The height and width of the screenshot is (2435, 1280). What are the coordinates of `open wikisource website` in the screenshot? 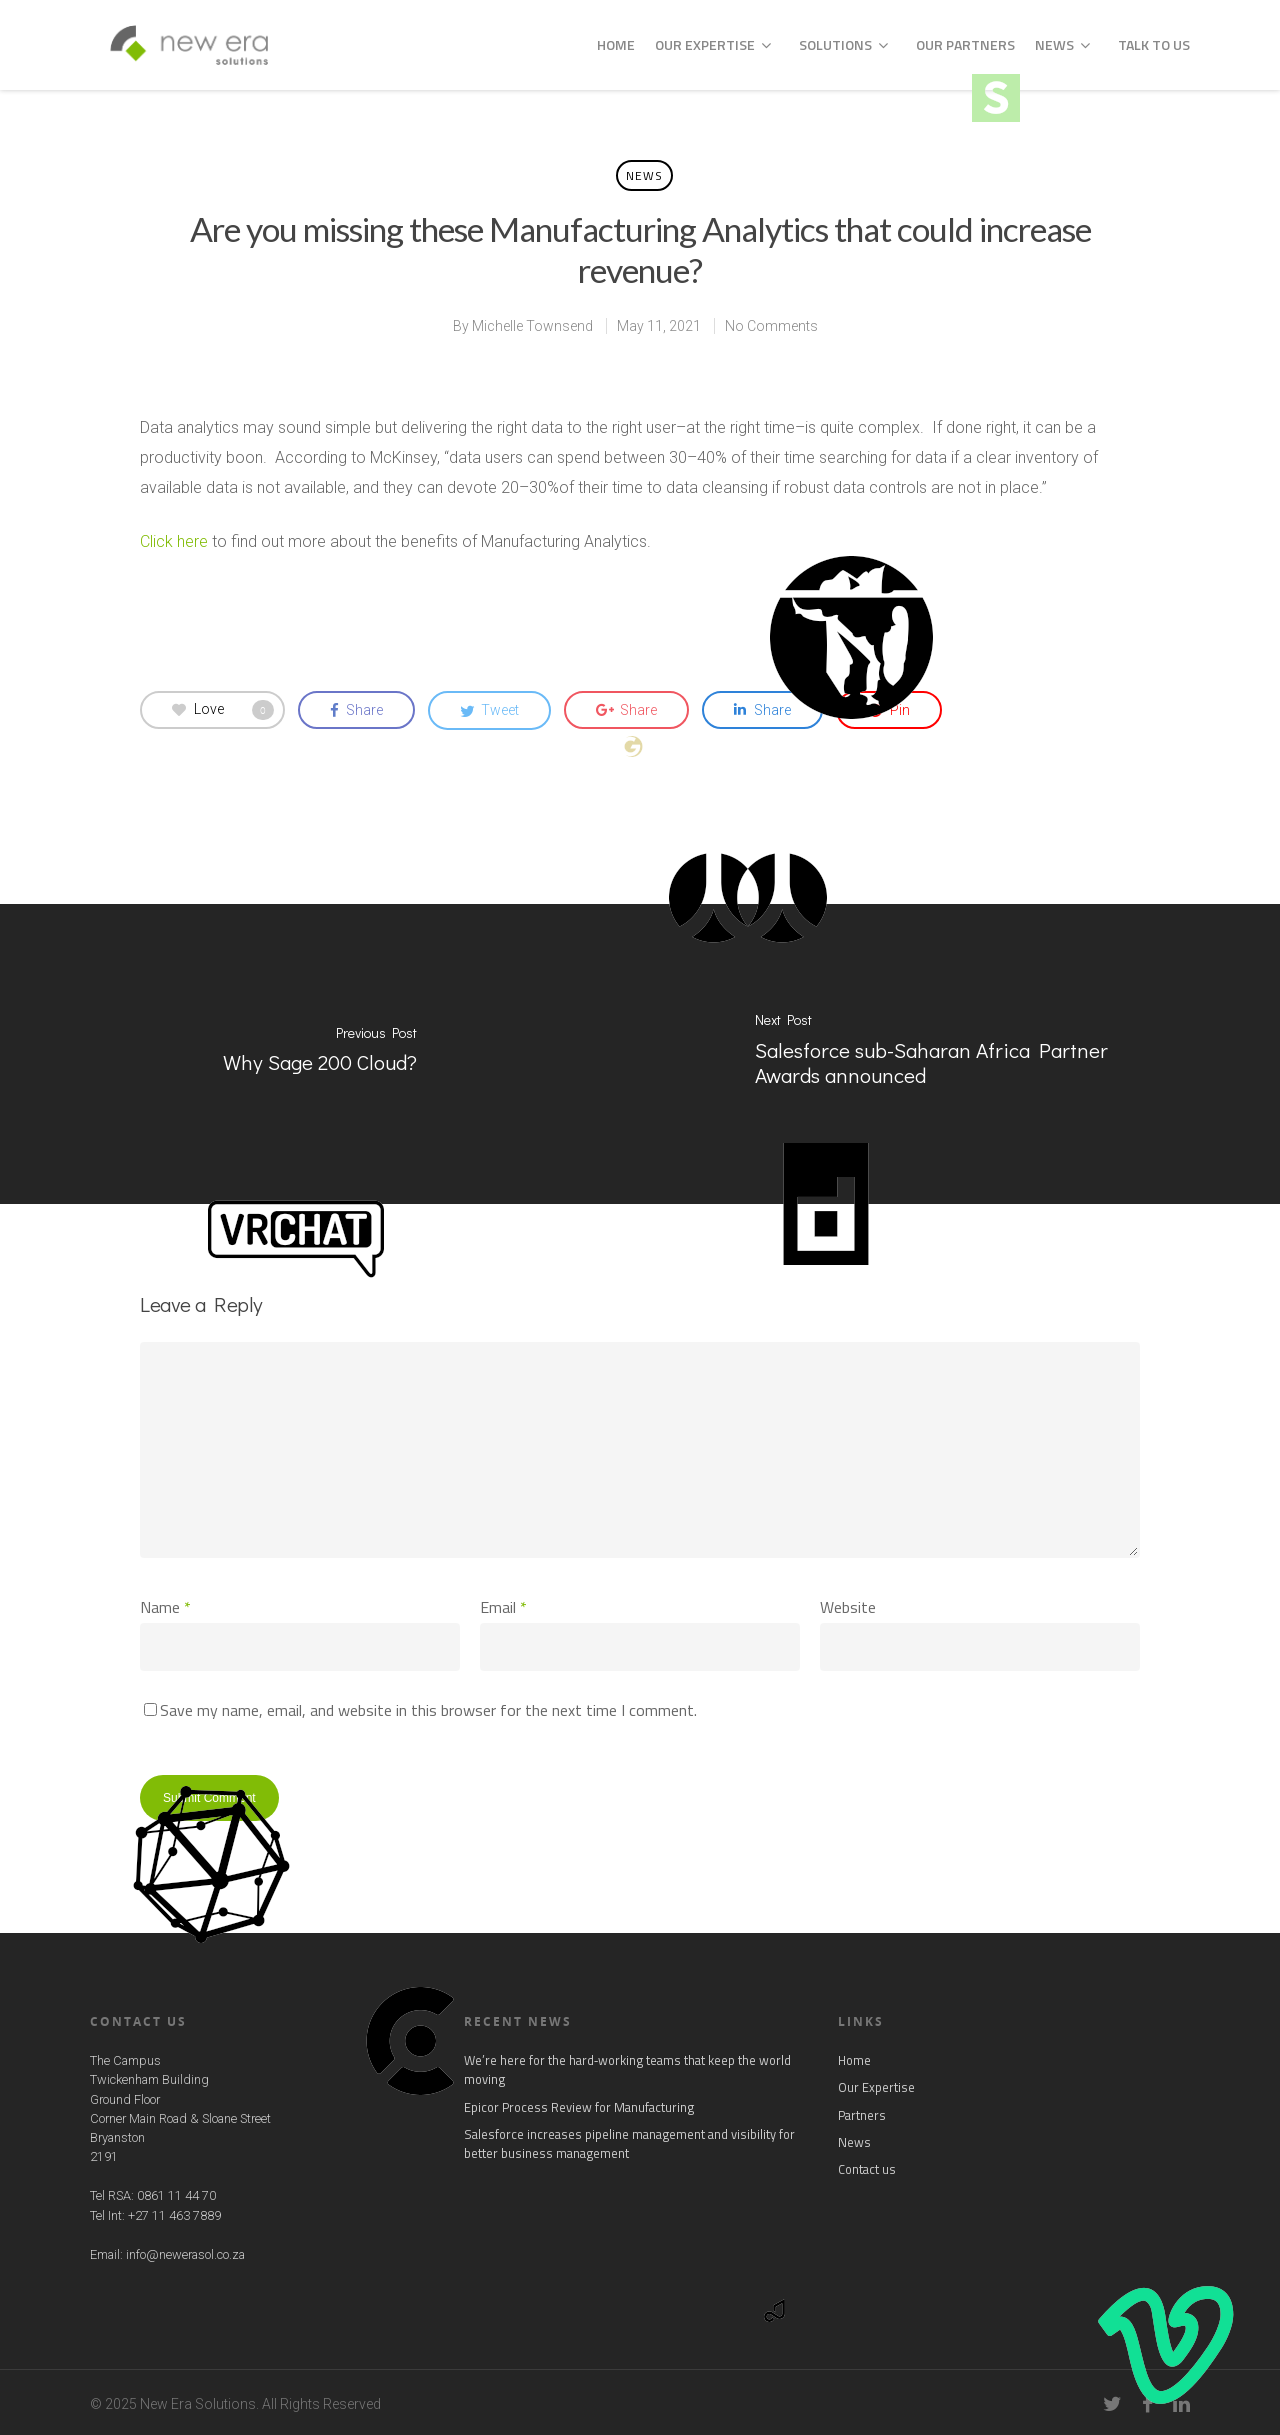 It's located at (851, 637).